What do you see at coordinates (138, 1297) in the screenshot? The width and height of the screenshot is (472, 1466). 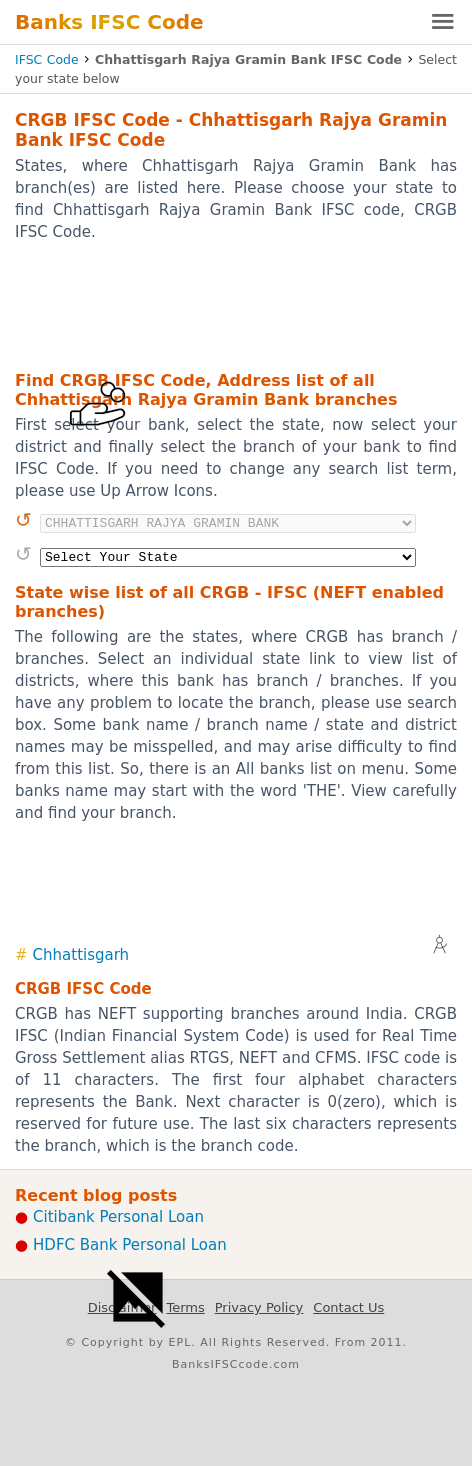 I see `image failed to load or is unavailable` at bounding box center [138, 1297].